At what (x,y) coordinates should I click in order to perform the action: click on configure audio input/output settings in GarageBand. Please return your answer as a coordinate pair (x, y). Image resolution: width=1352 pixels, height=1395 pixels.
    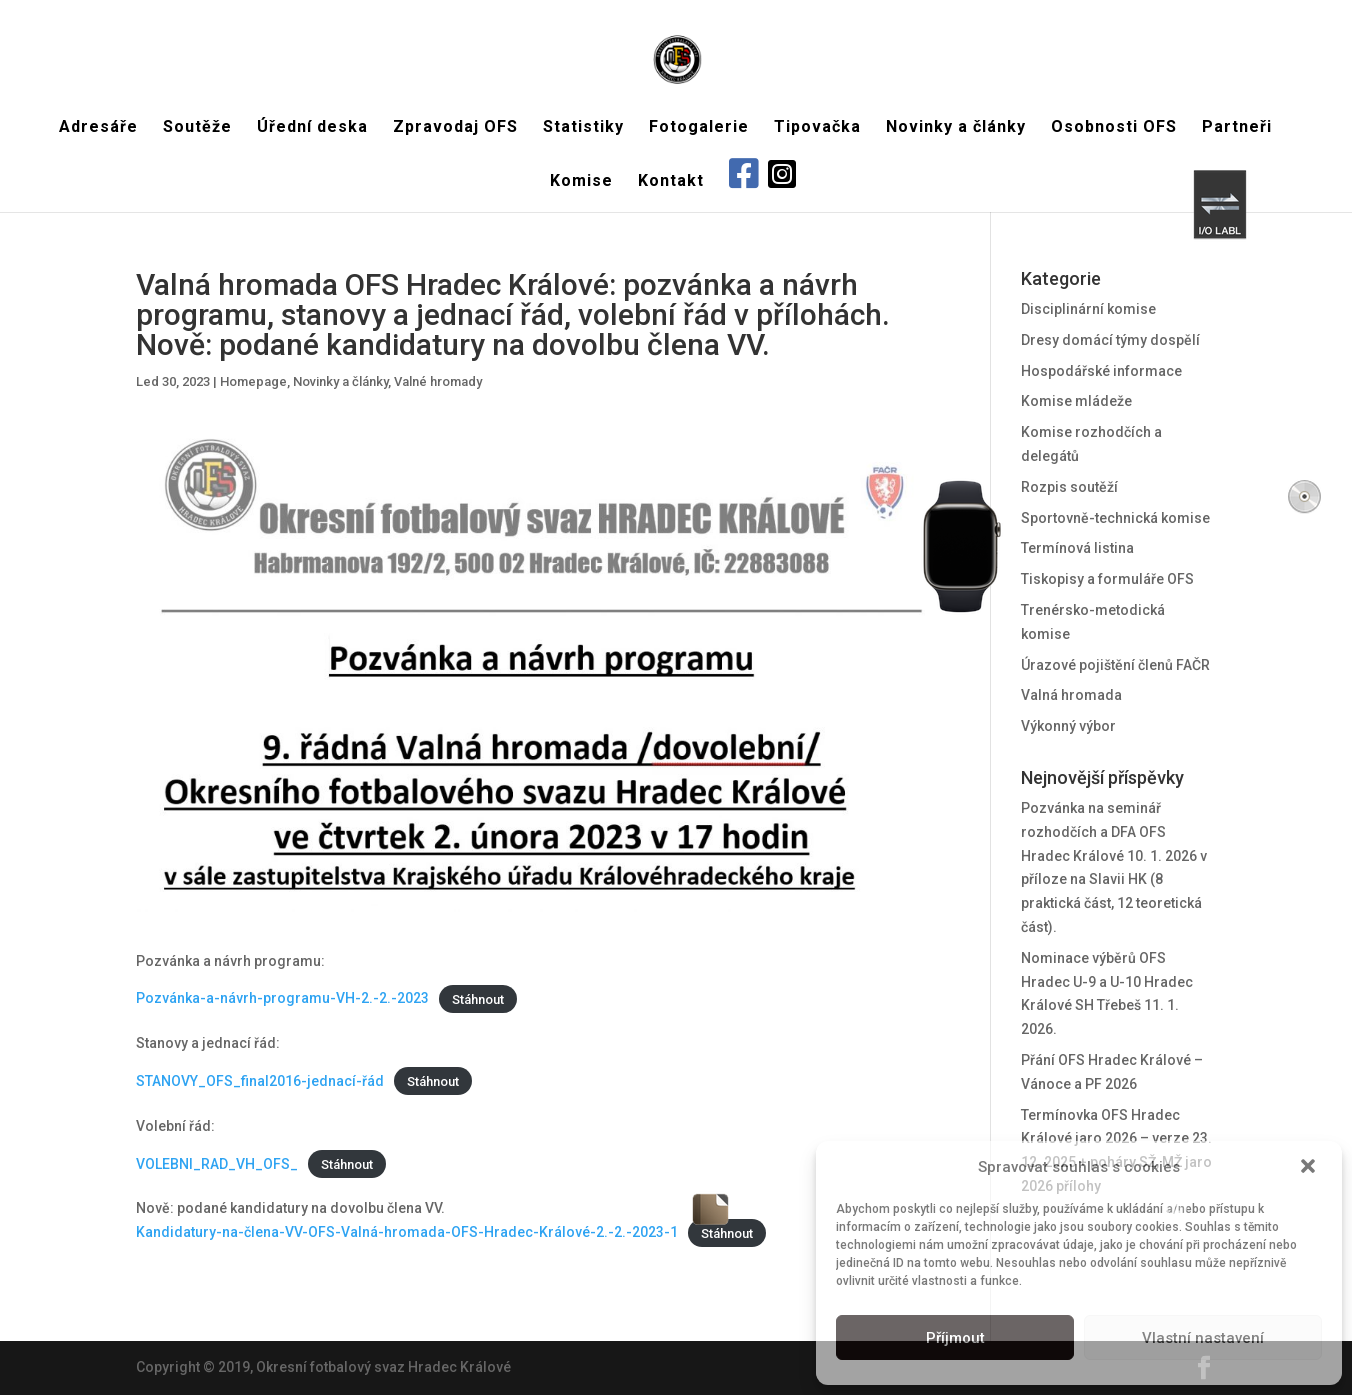
    Looking at the image, I should click on (1220, 206).